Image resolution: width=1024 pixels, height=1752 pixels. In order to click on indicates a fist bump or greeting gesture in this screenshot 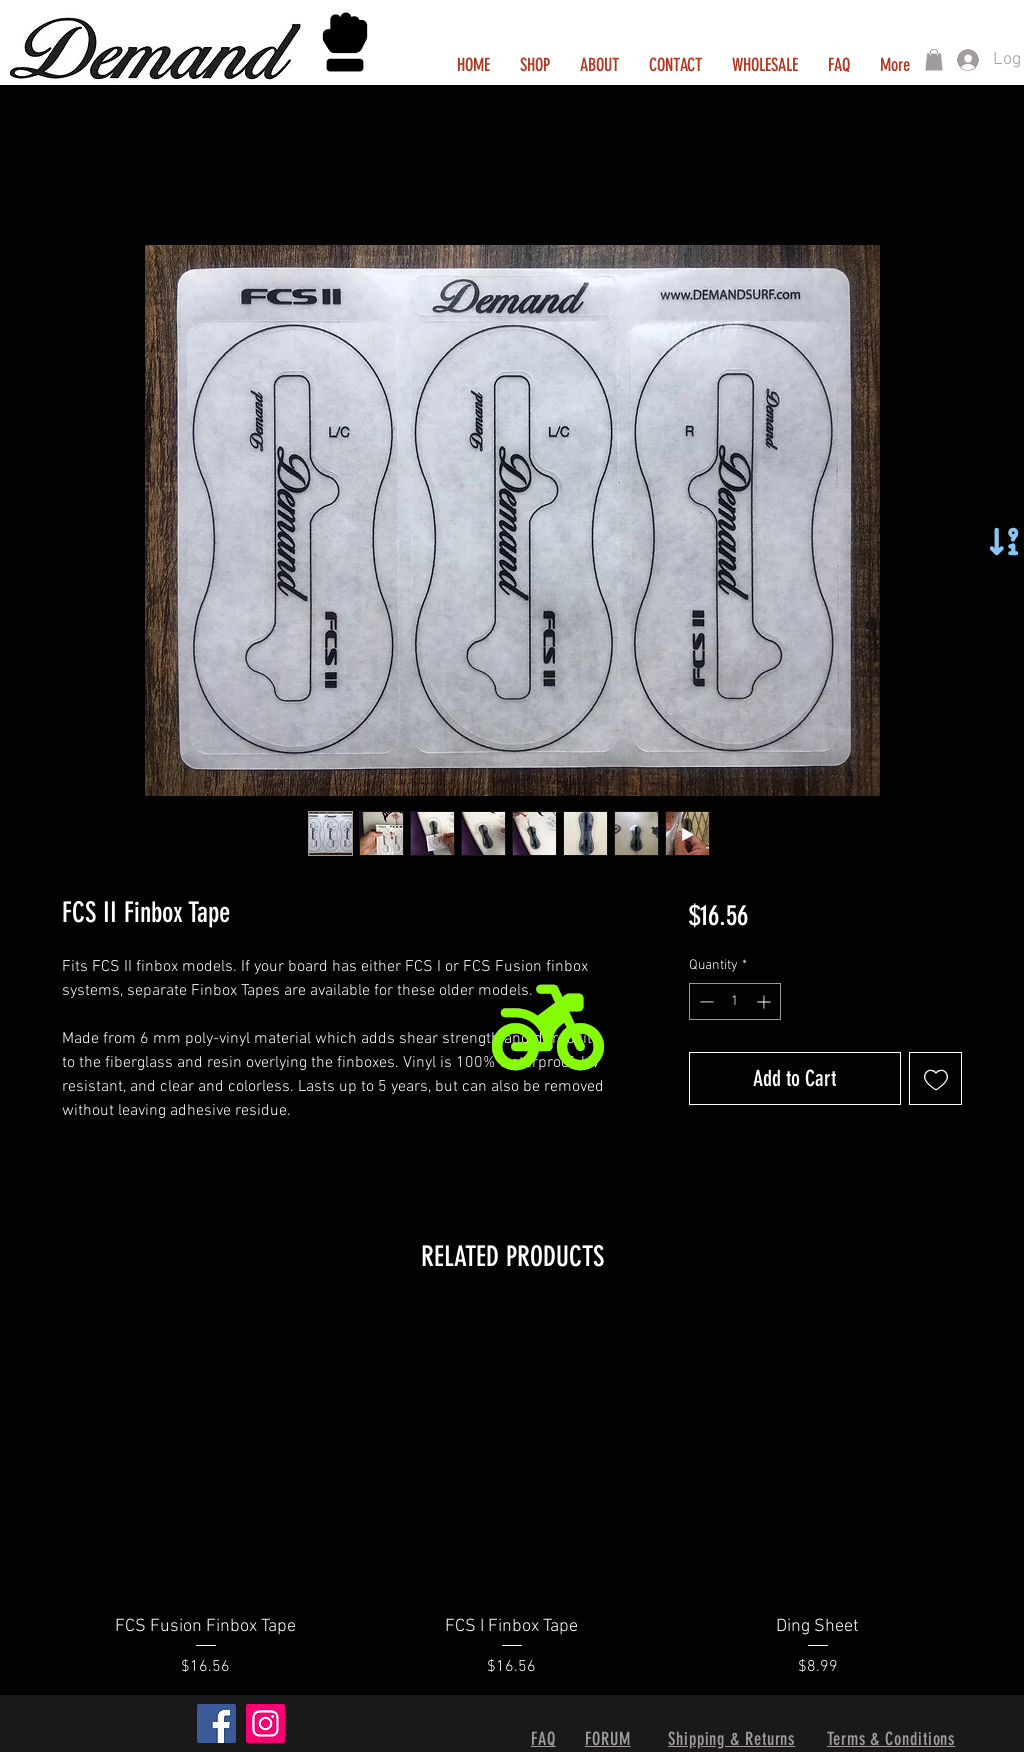, I will do `click(345, 42)`.